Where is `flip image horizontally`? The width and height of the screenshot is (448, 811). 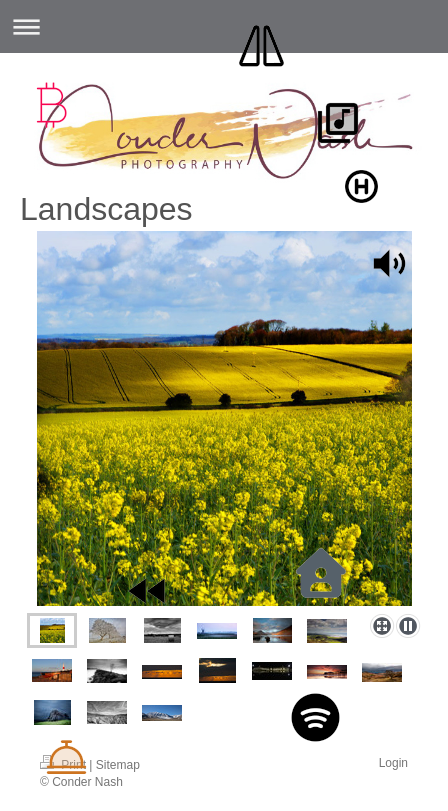
flip image horizontally is located at coordinates (261, 47).